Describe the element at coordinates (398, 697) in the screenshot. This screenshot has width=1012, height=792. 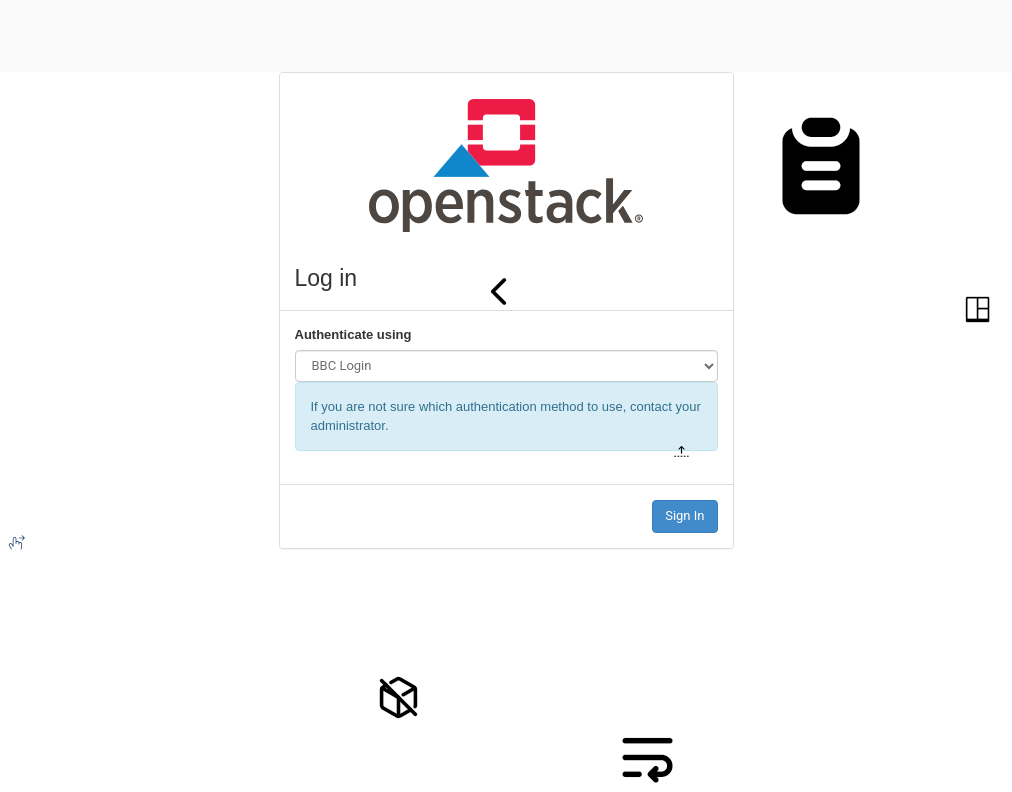
I see `3D view disabled or unavailable` at that location.